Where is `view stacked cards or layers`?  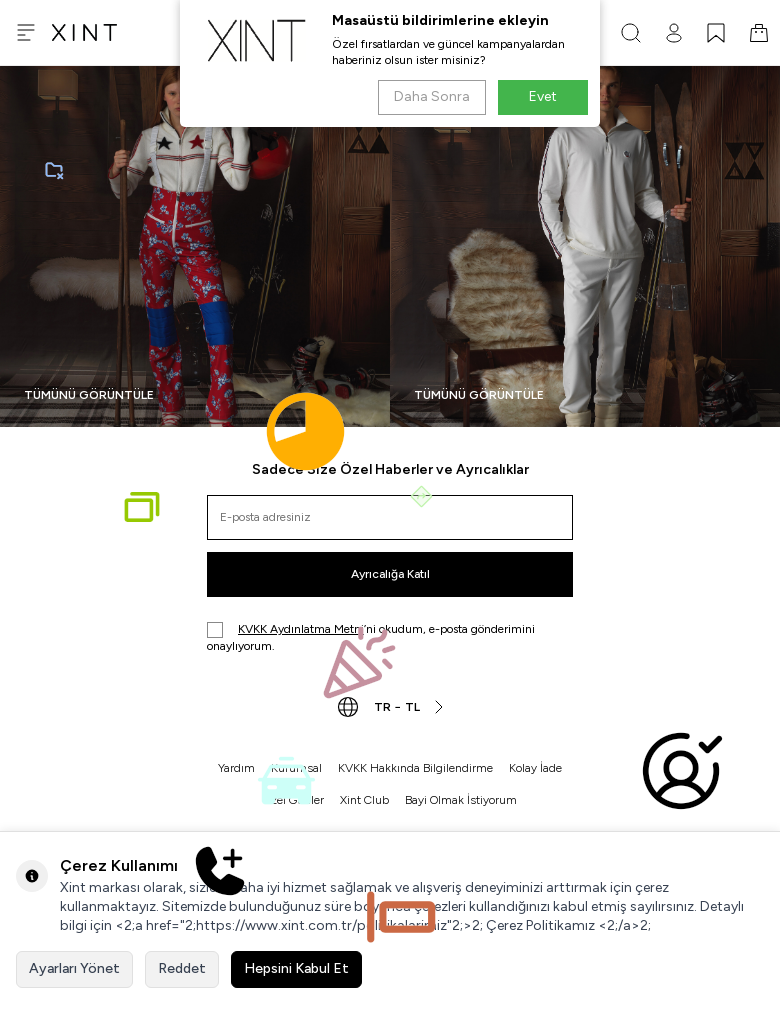
view stacked cards or layers is located at coordinates (142, 507).